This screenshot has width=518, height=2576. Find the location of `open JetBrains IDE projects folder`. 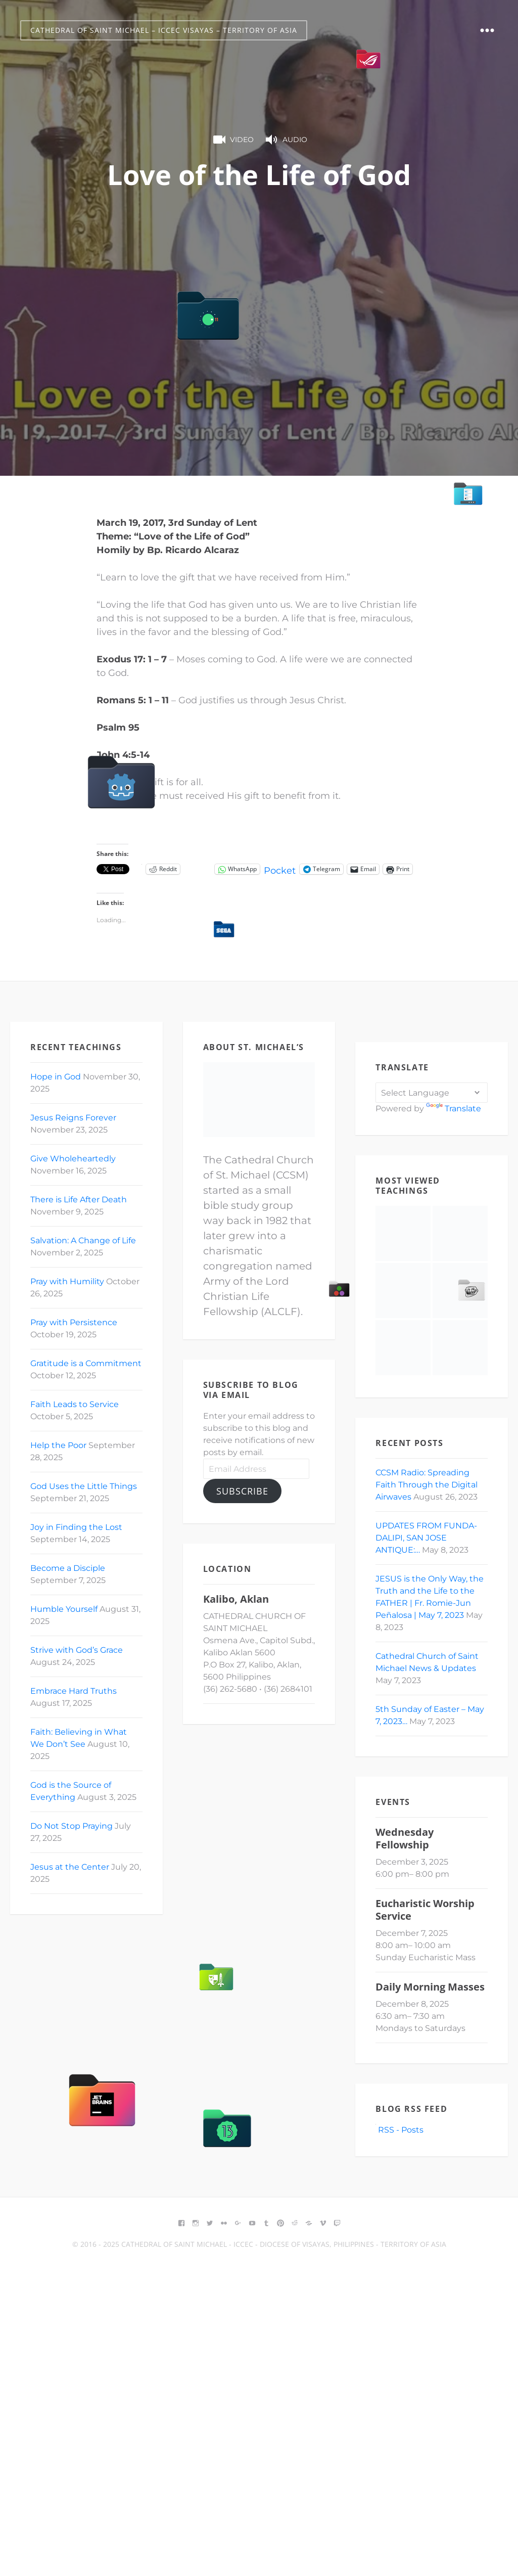

open JetBrains IDE projects folder is located at coordinates (102, 2102).